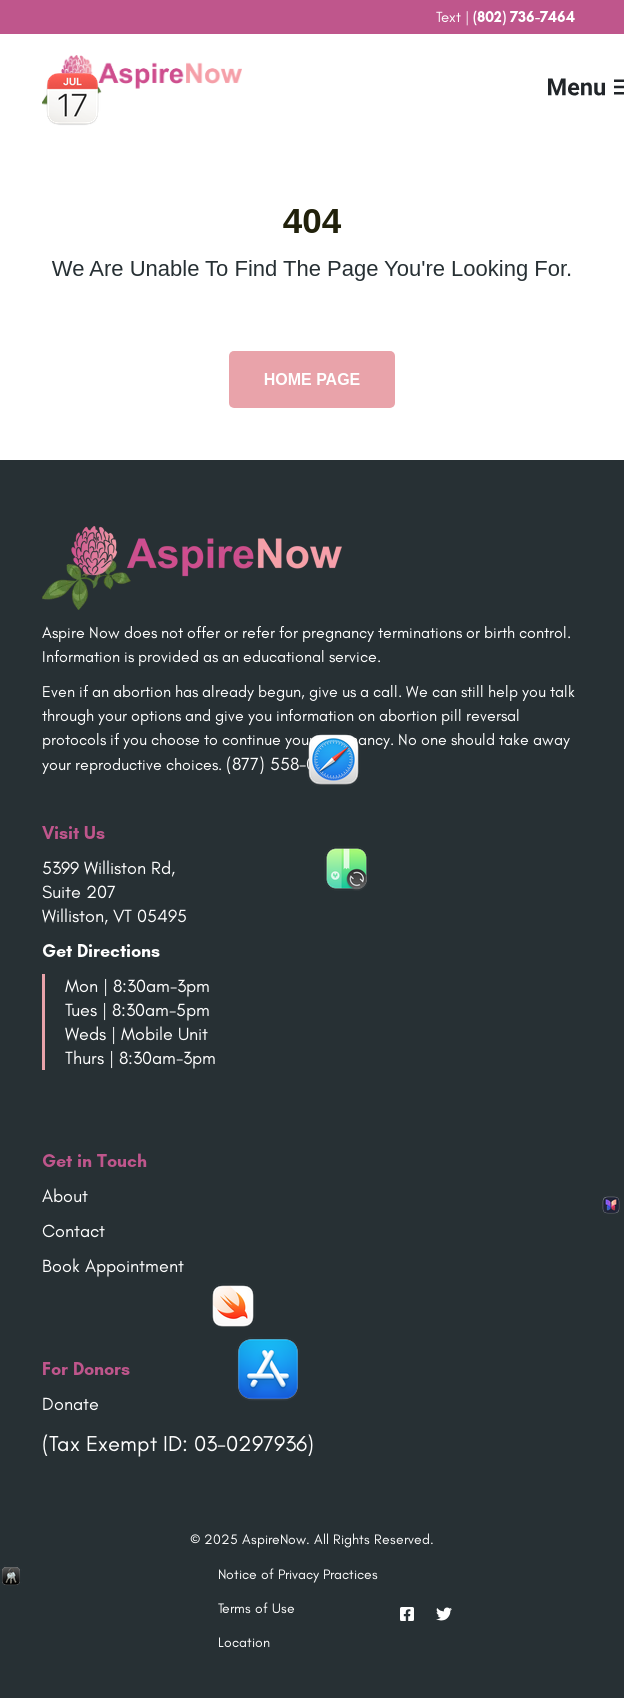 This screenshot has width=624, height=1698. What do you see at coordinates (611, 1205) in the screenshot?
I see `open the journal app` at bounding box center [611, 1205].